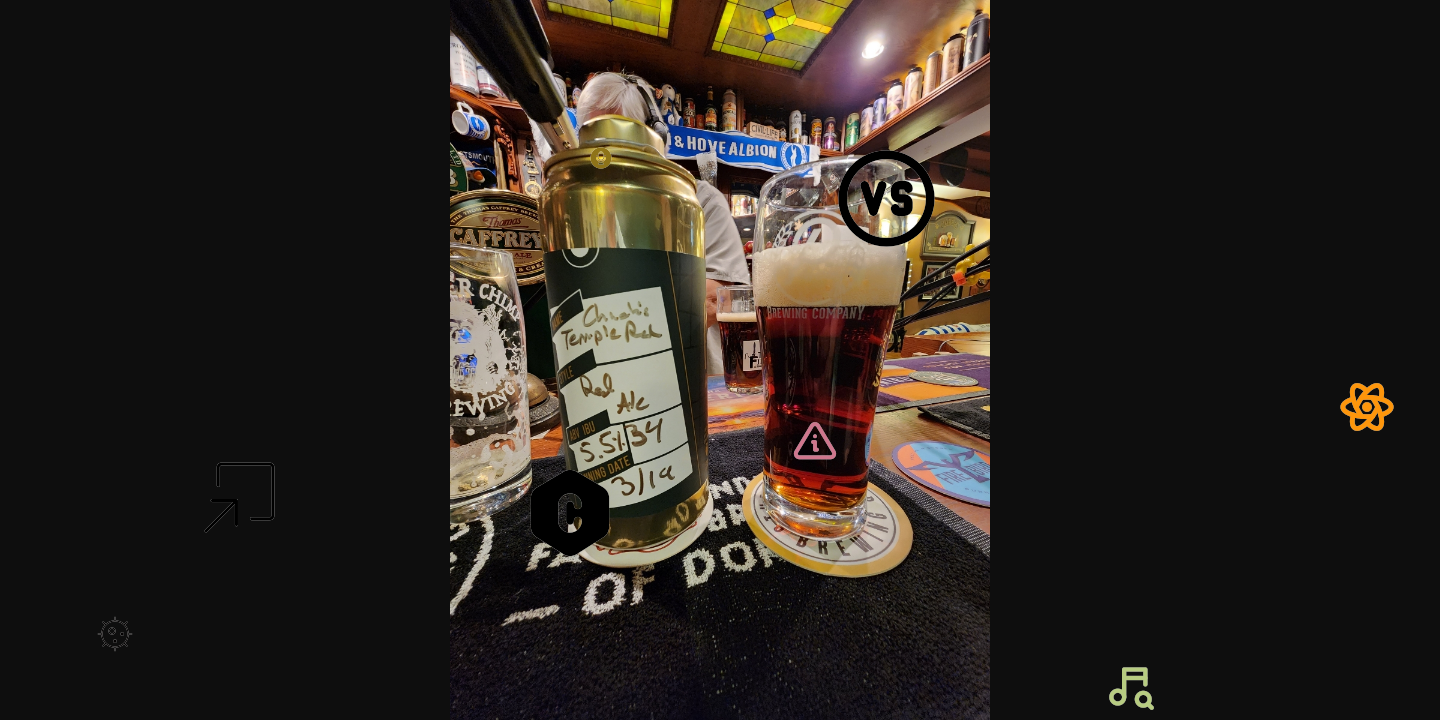 Image resolution: width=1440 pixels, height=720 pixels. I want to click on indicates a versus or comparison mode, so click(886, 198).